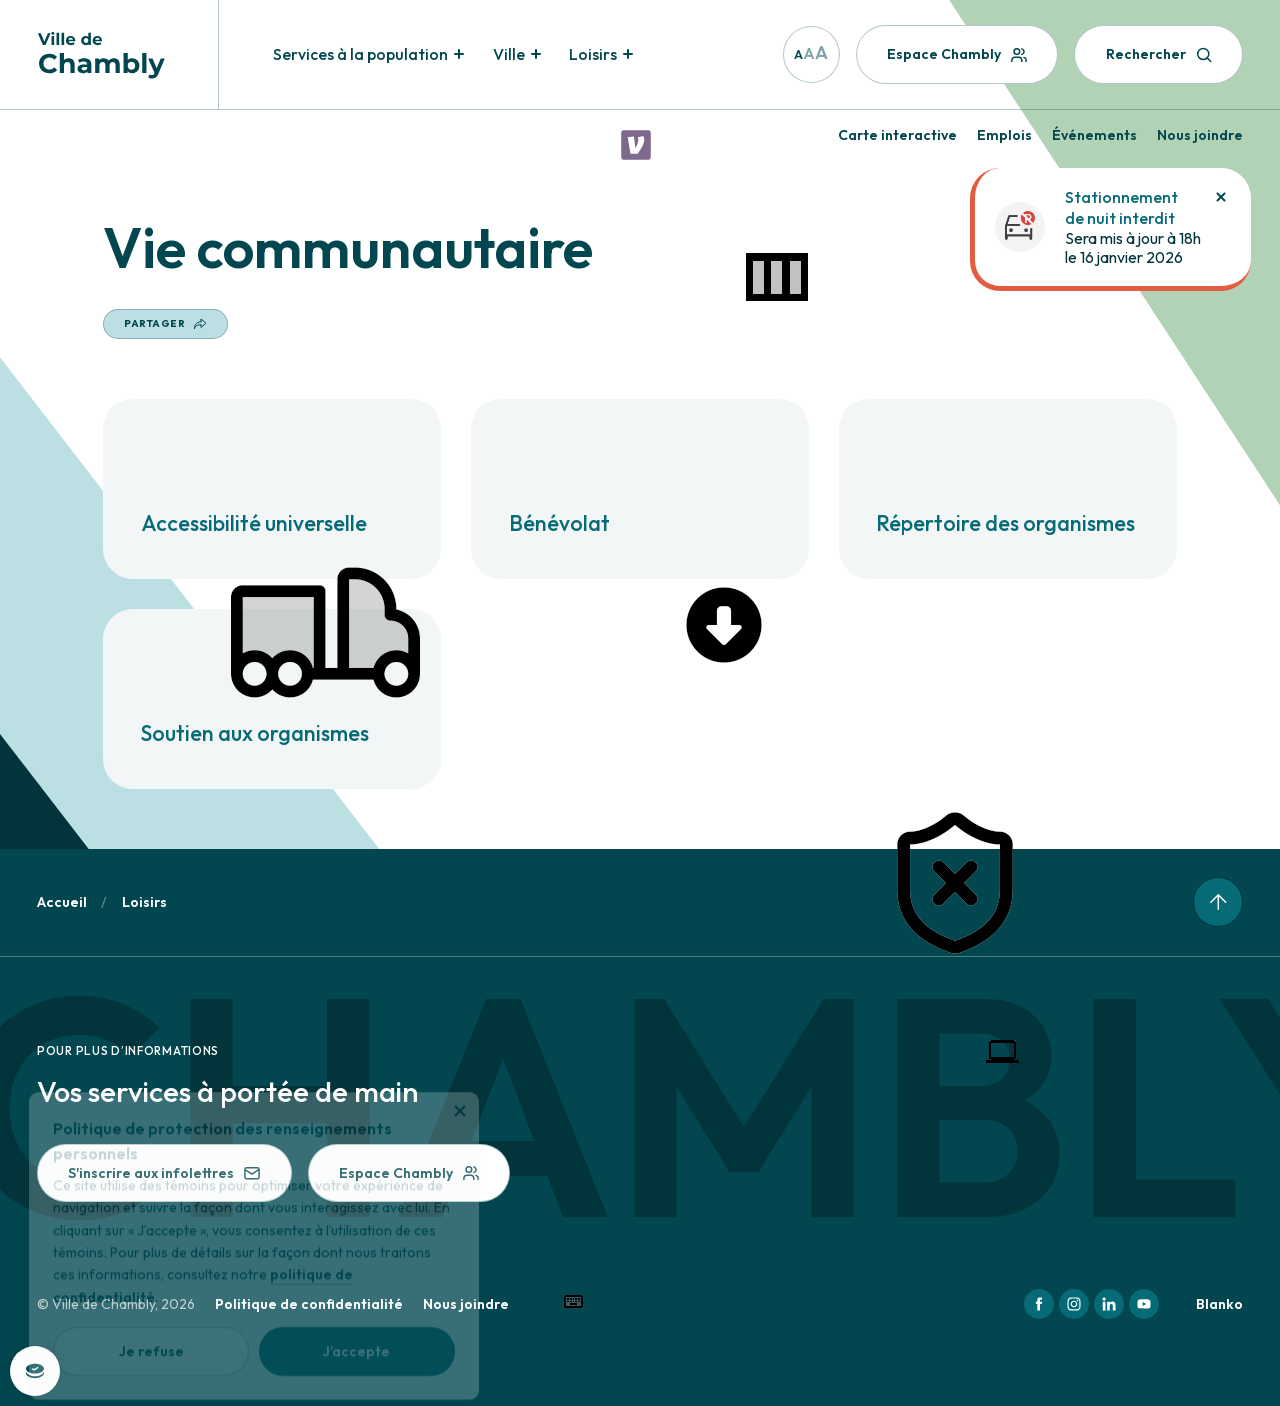 The width and height of the screenshot is (1280, 1406). I want to click on download a file or content, so click(724, 625).